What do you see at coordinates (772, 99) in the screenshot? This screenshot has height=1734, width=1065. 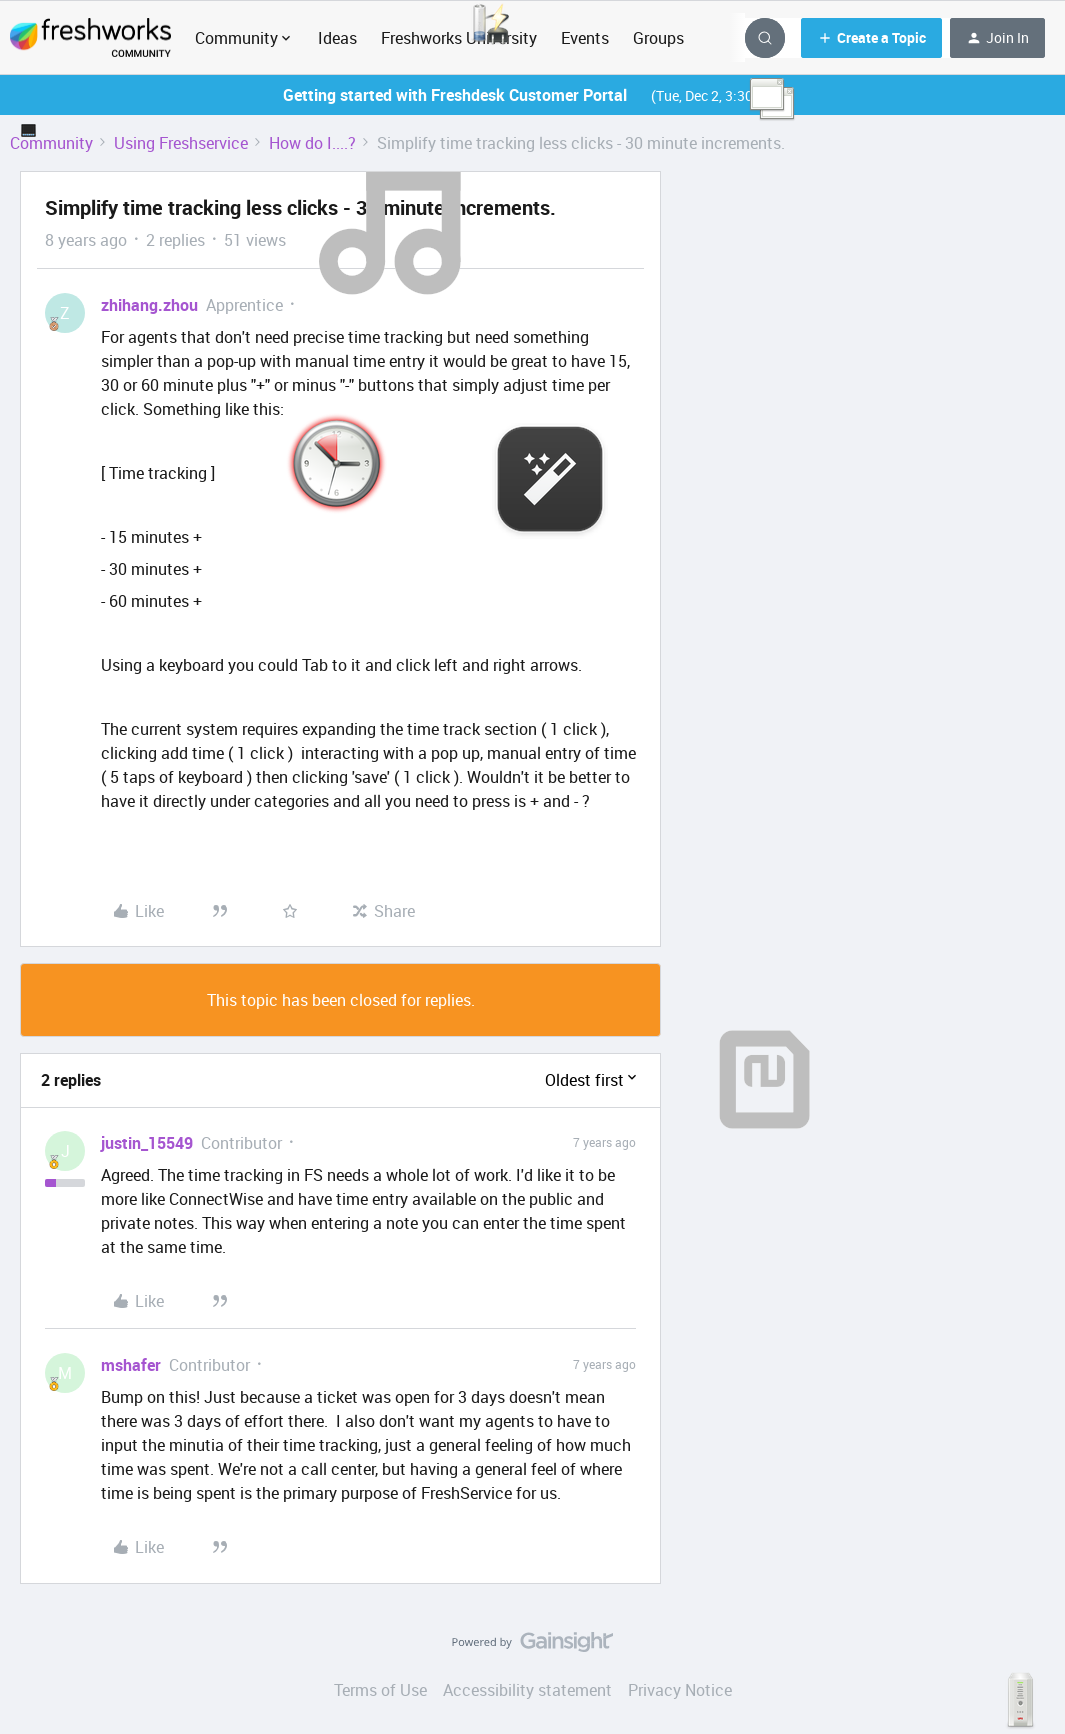 I see `access window management settings` at bounding box center [772, 99].